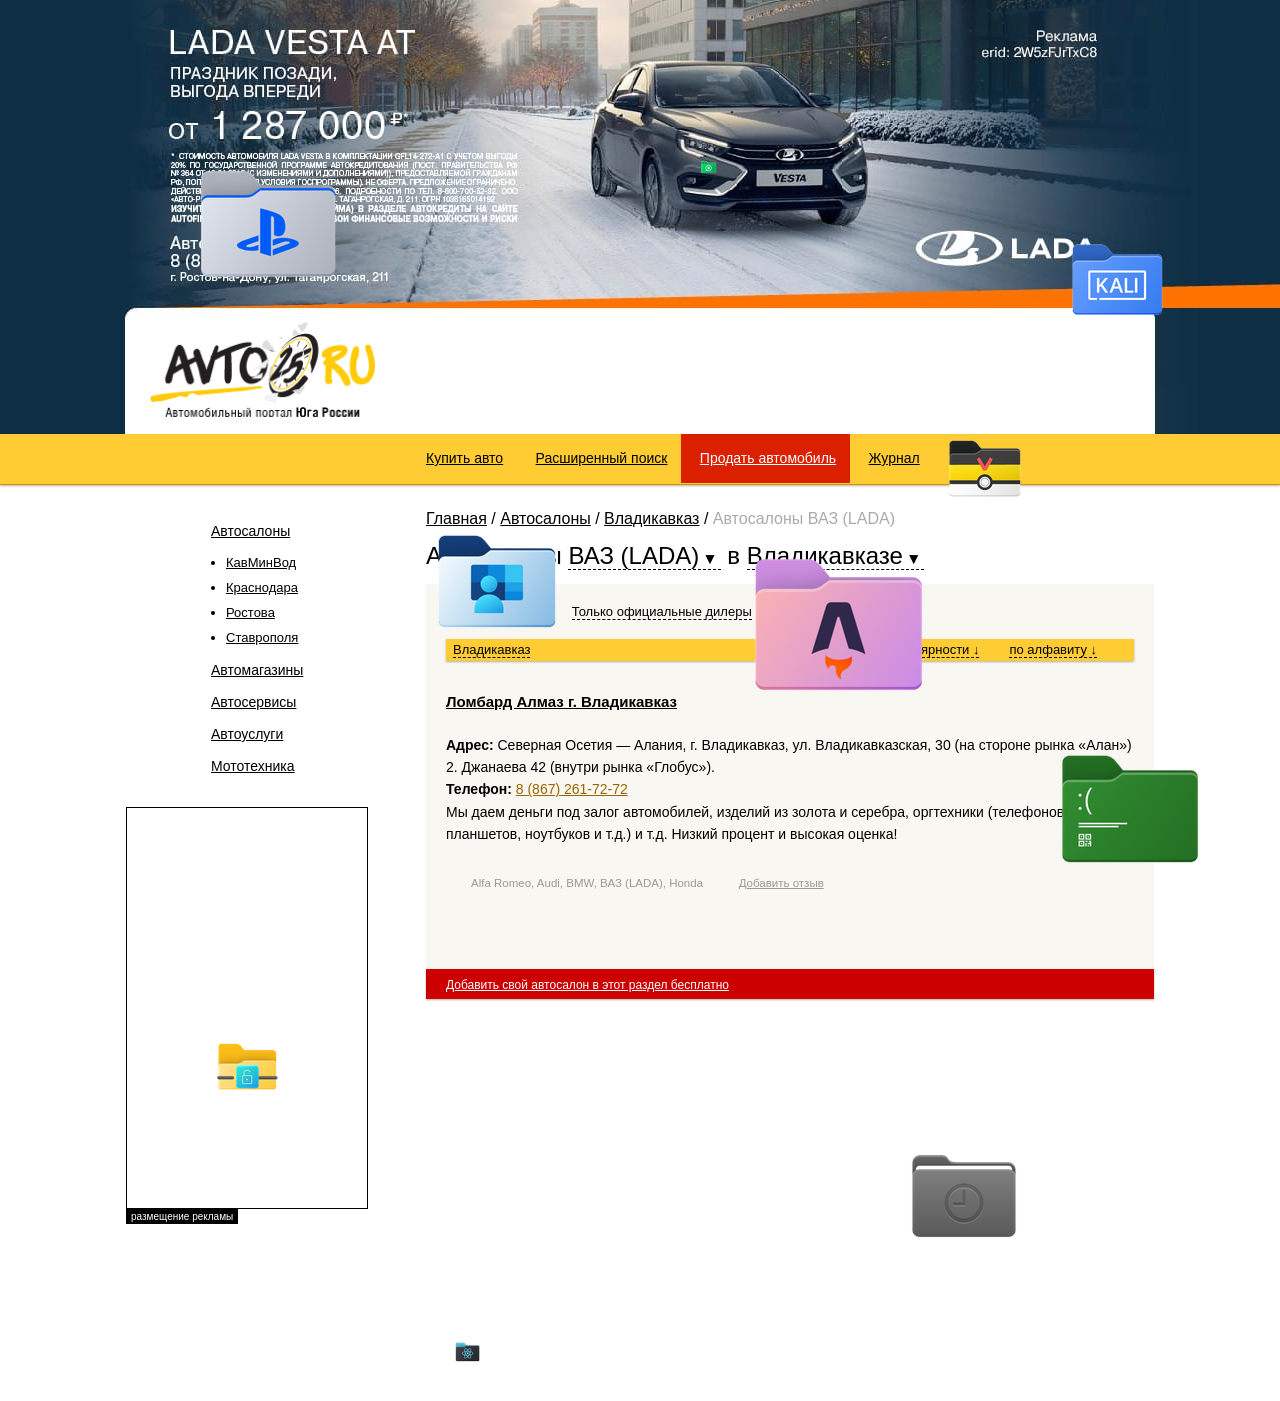 Image resolution: width=1280 pixels, height=1401 pixels. Describe the element at coordinates (247, 1068) in the screenshot. I see `access an unlocked or unprotected folder` at that location.